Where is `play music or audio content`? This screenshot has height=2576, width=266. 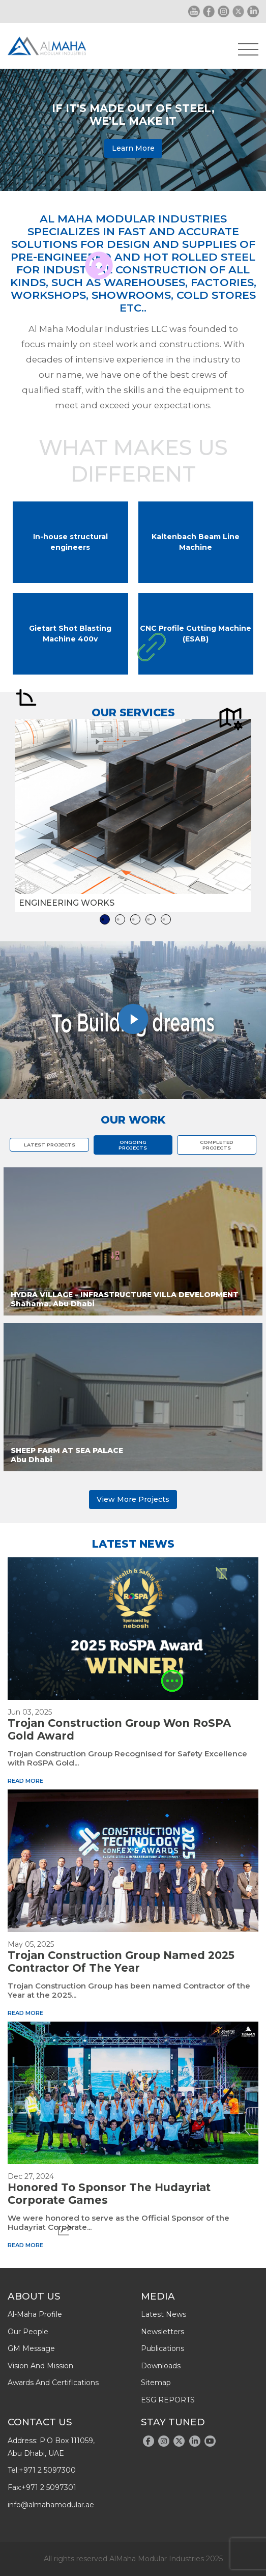
play music or audio content is located at coordinates (99, 265).